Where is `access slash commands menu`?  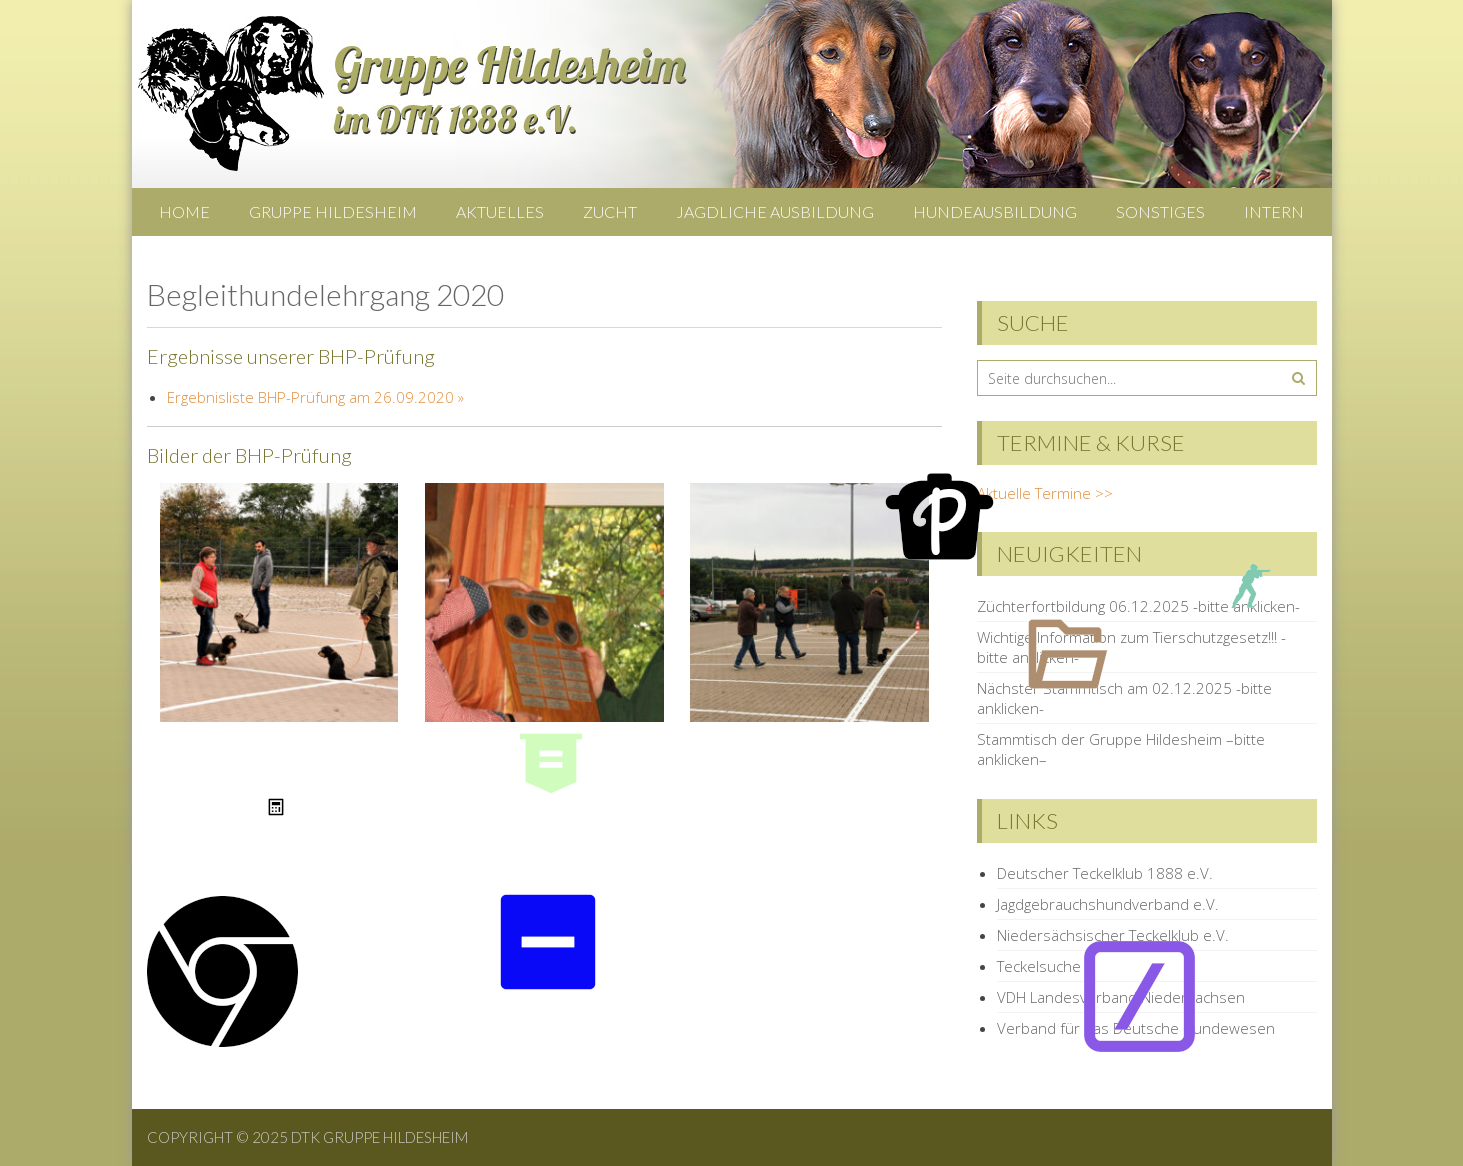 access slash commands menu is located at coordinates (1139, 996).